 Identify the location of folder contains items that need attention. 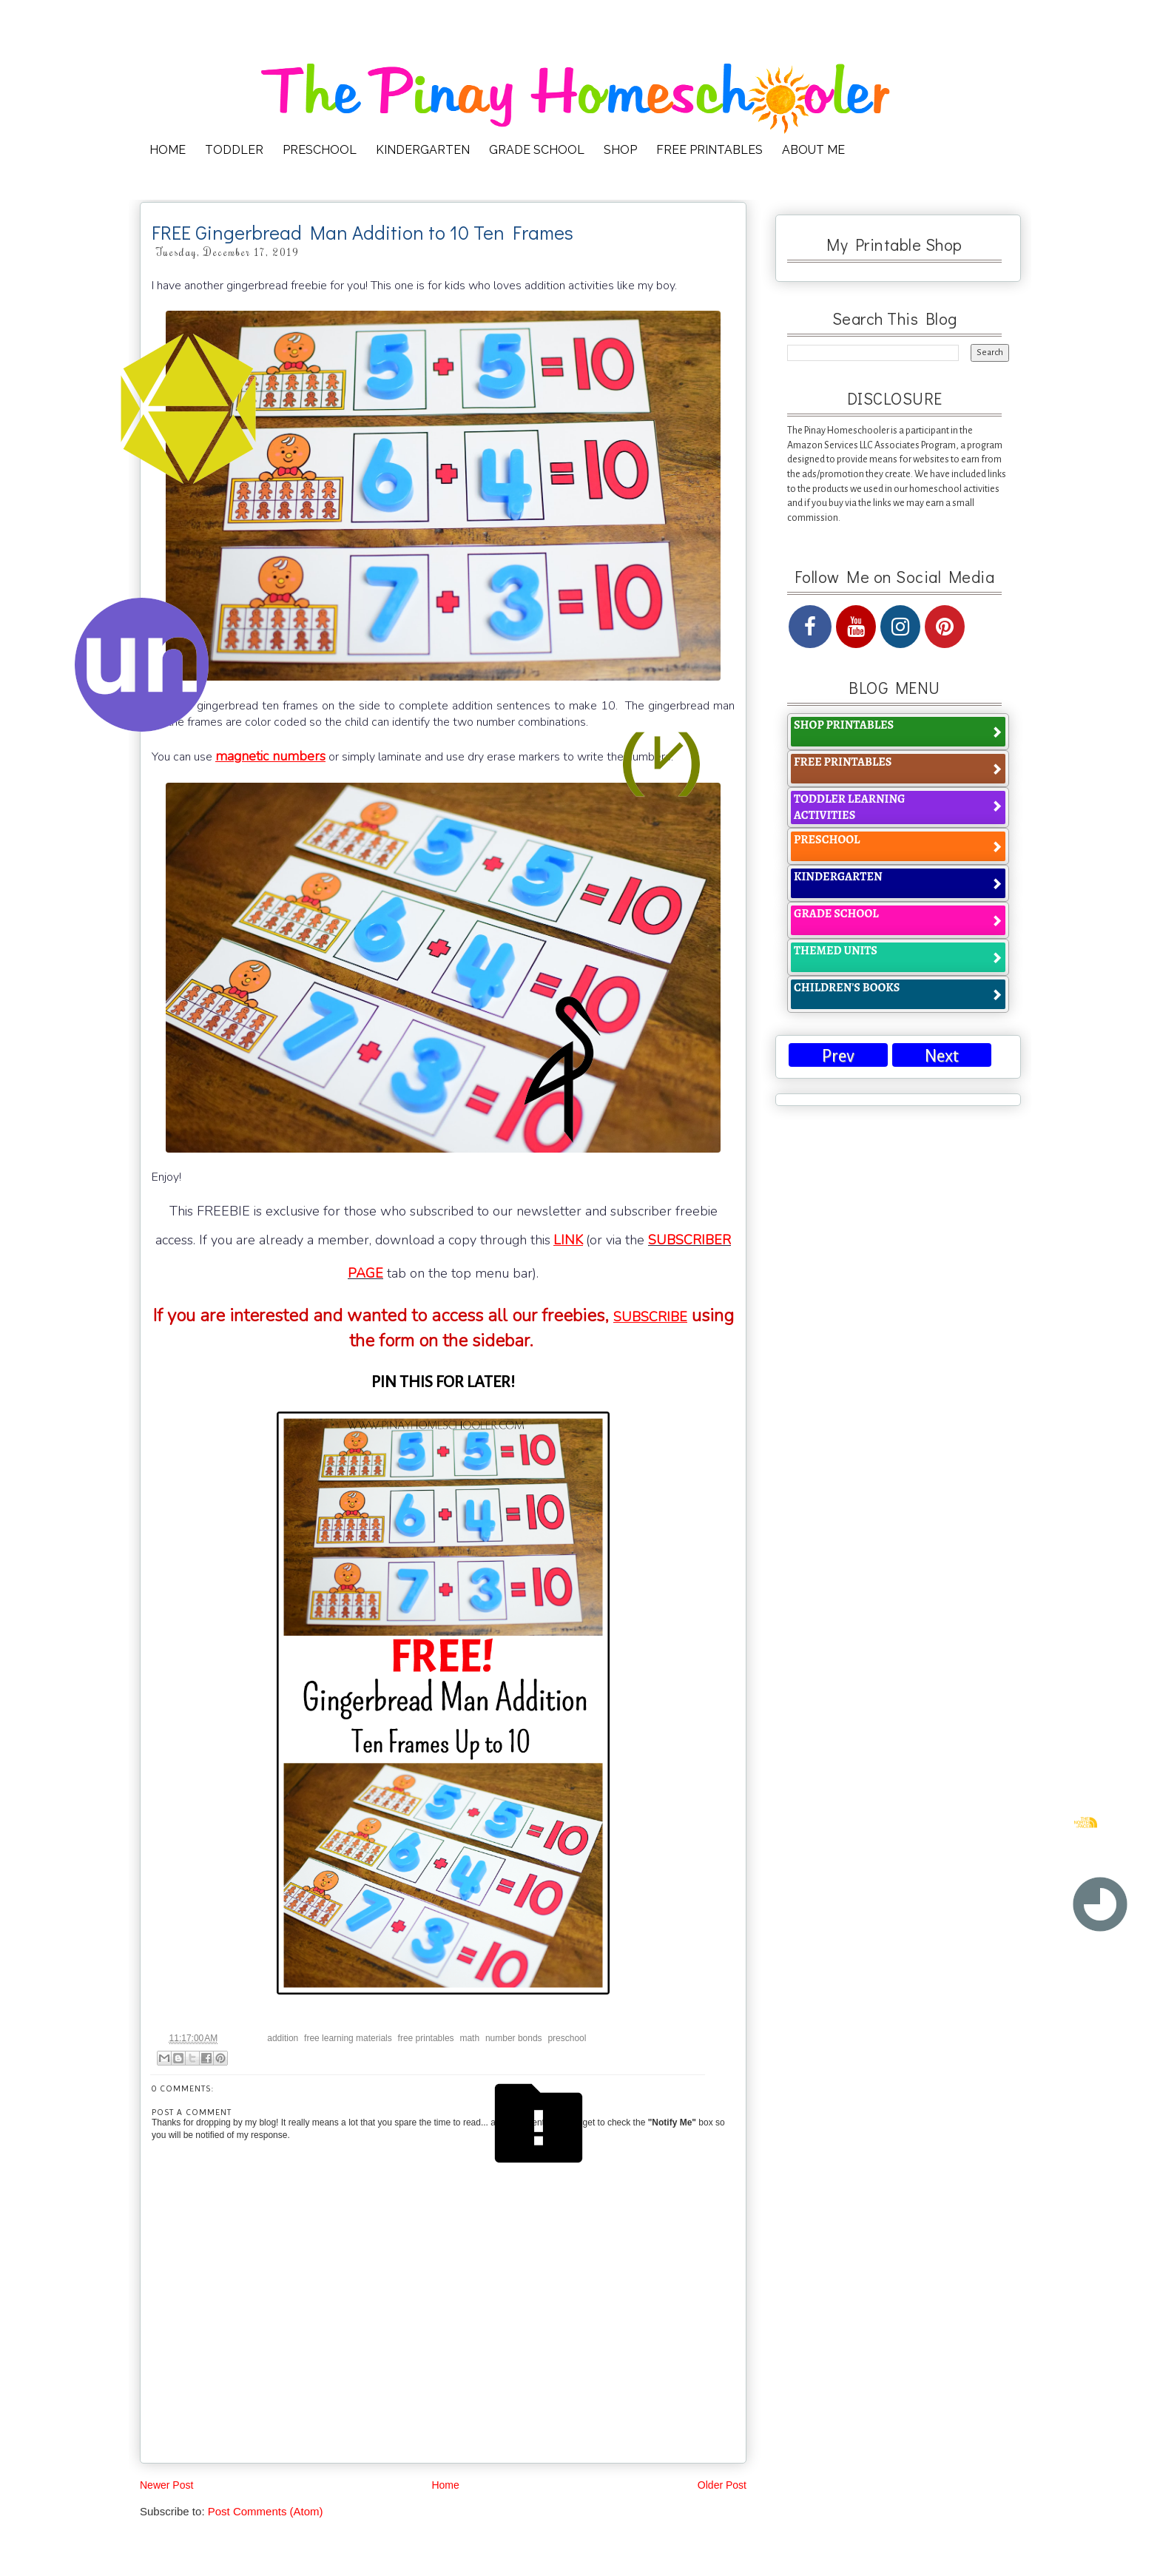
(539, 2123).